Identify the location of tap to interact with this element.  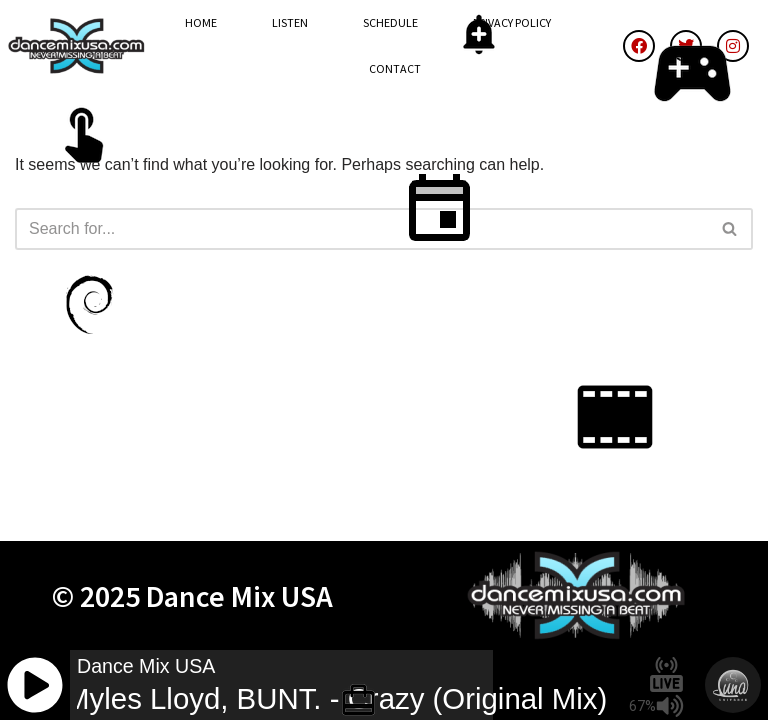
(83, 136).